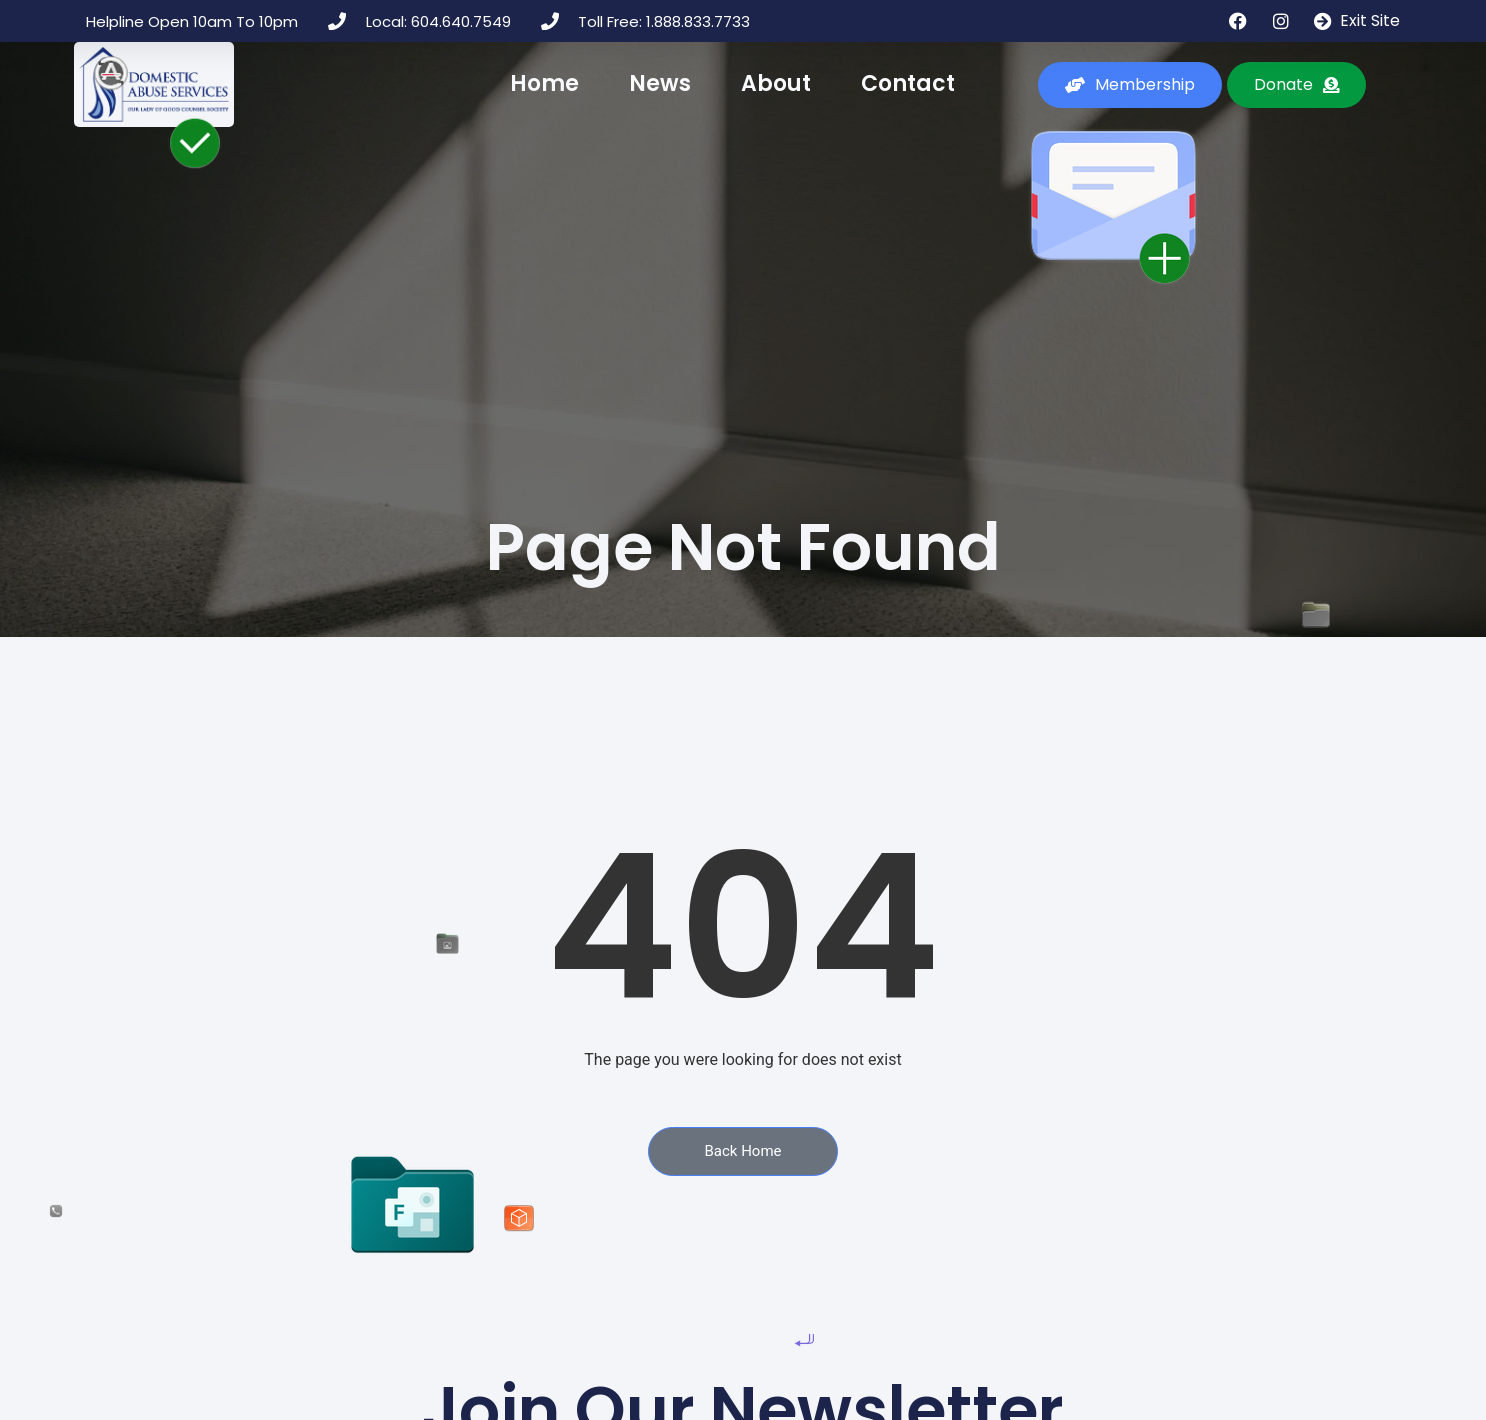 This screenshot has width=1486, height=1420. What do you see at coordinates (519, 1217) in the screenshot?
I see `open a Blender 3D project file` at bounding box center [519, 1217].